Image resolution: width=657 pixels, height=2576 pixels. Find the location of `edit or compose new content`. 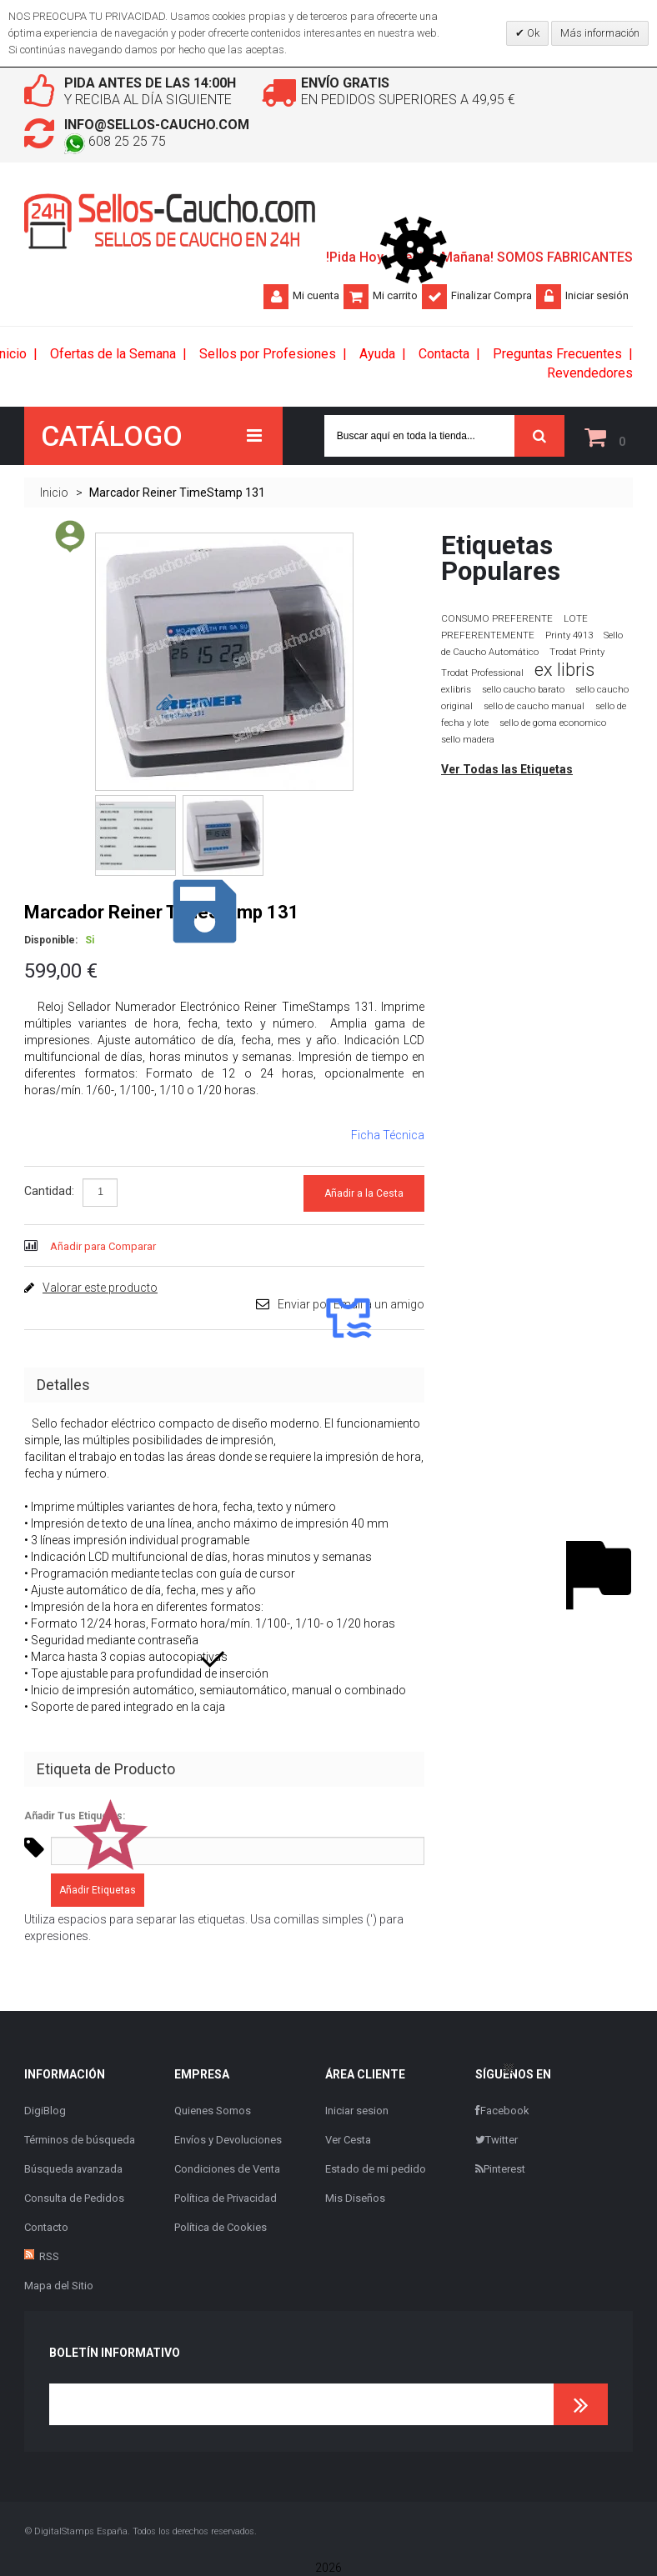

edit or compose new content is located at coordinates (164, 703).